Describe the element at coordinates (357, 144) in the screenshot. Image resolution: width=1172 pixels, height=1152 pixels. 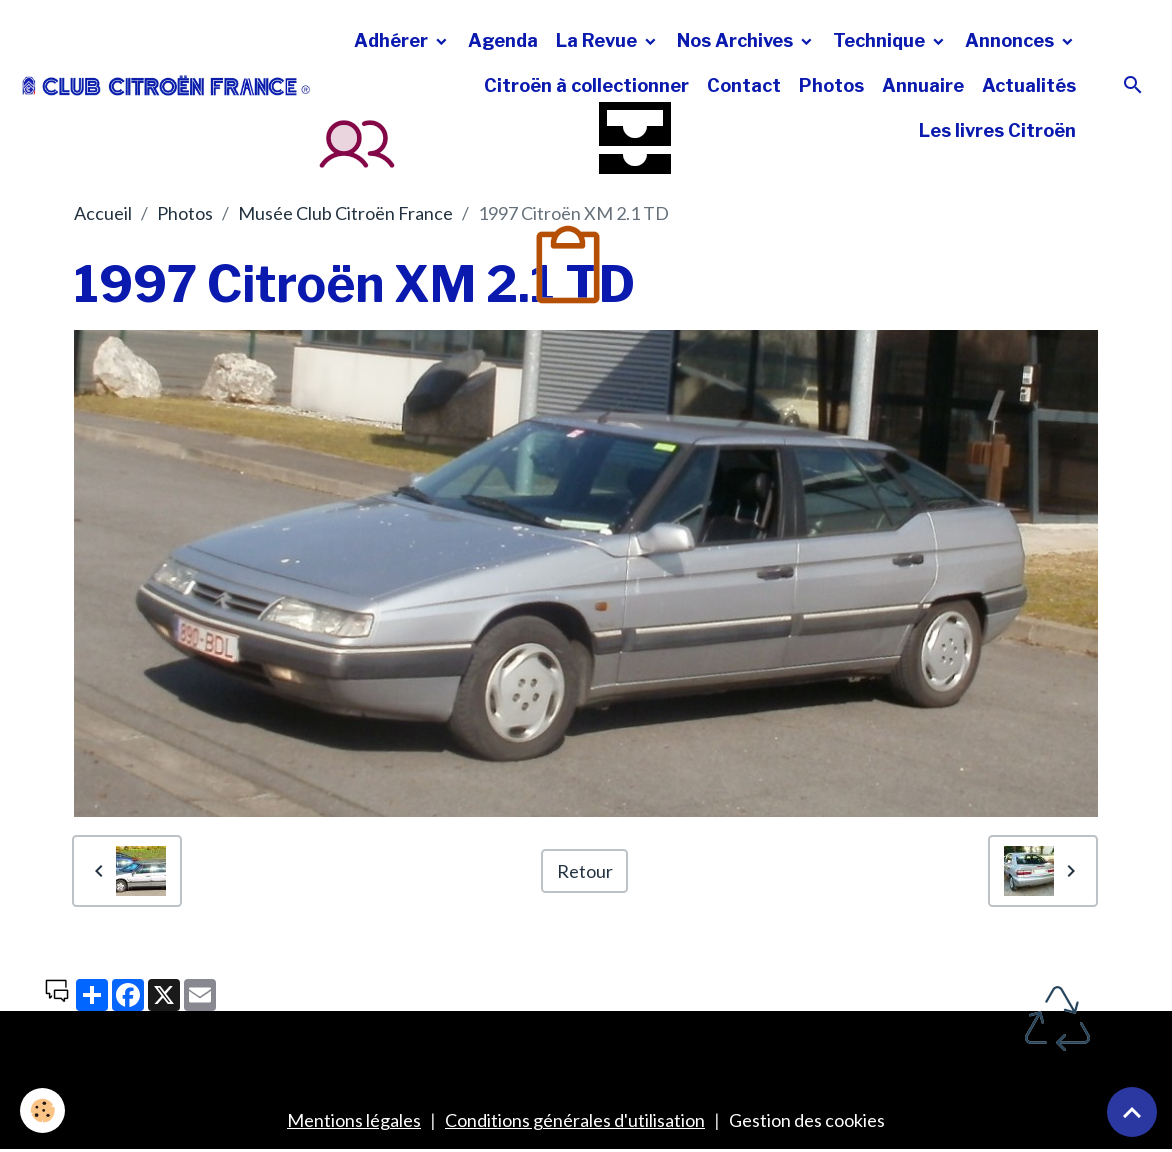
I see `view all users or contacts` at that location.